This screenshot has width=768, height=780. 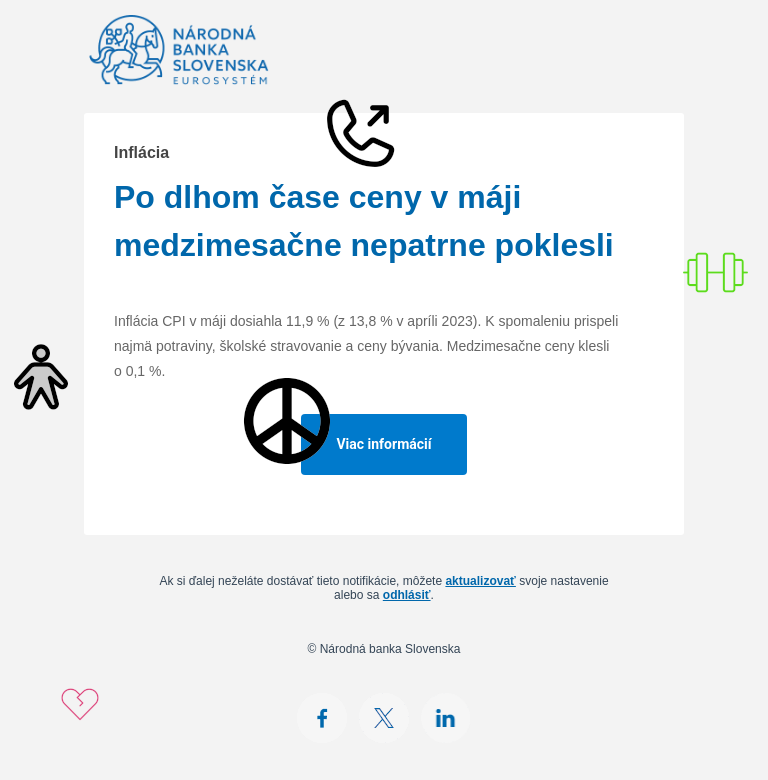 I want to click on access your profile or account, so click(x=41, y=378).